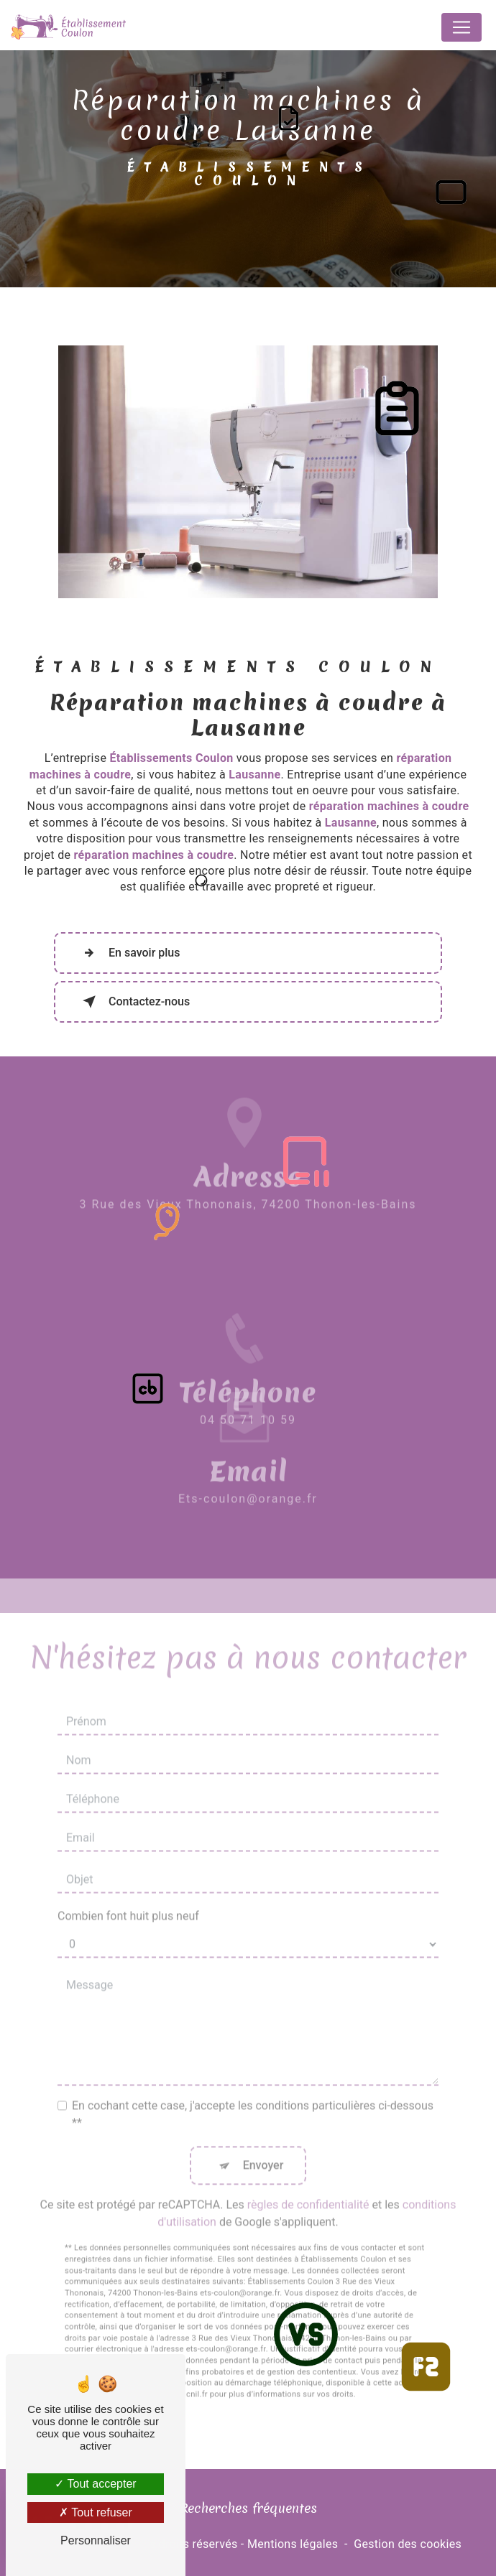  Describe the element at coordinates (426, 2366) in the screenshot. I see `toggle F2 function key shortcut` at that location.